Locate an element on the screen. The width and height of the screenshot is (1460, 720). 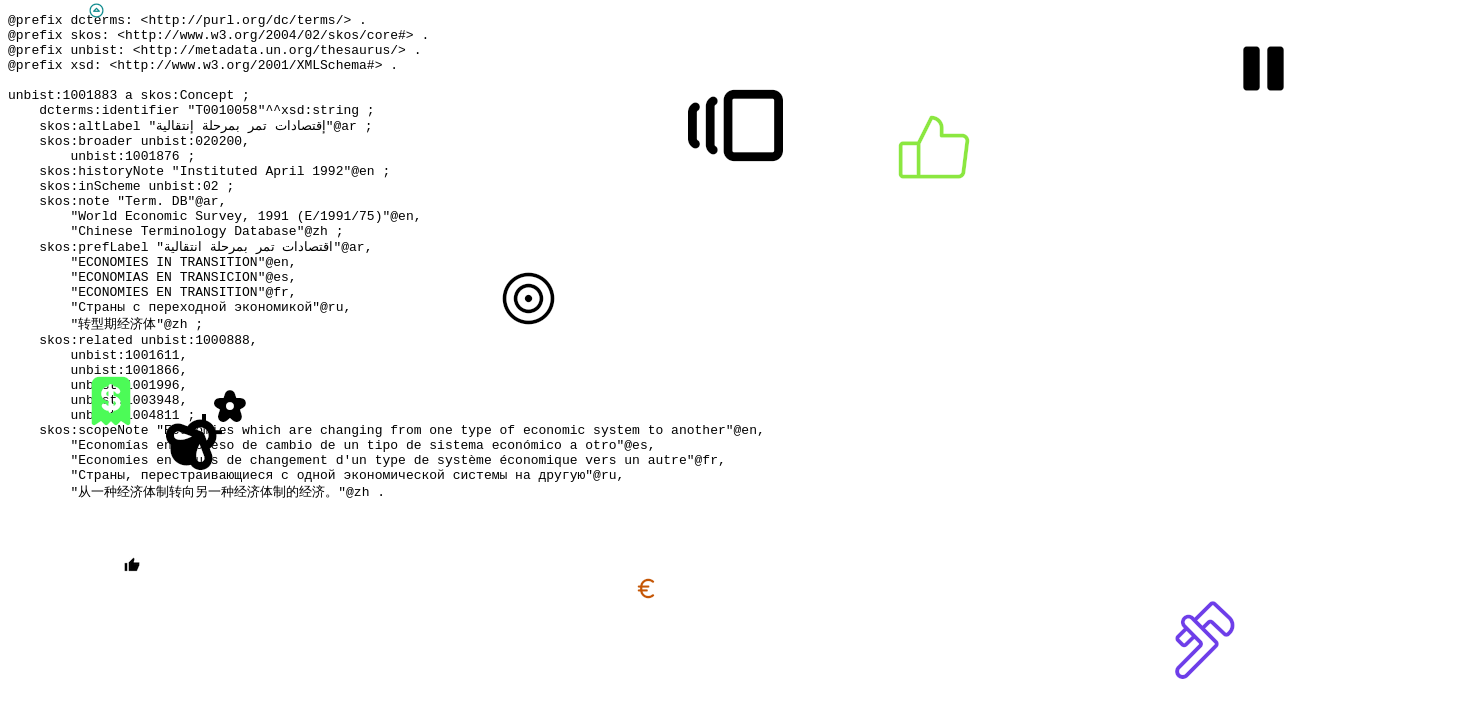
access tools or settings is located at coordinates (1201, 640).